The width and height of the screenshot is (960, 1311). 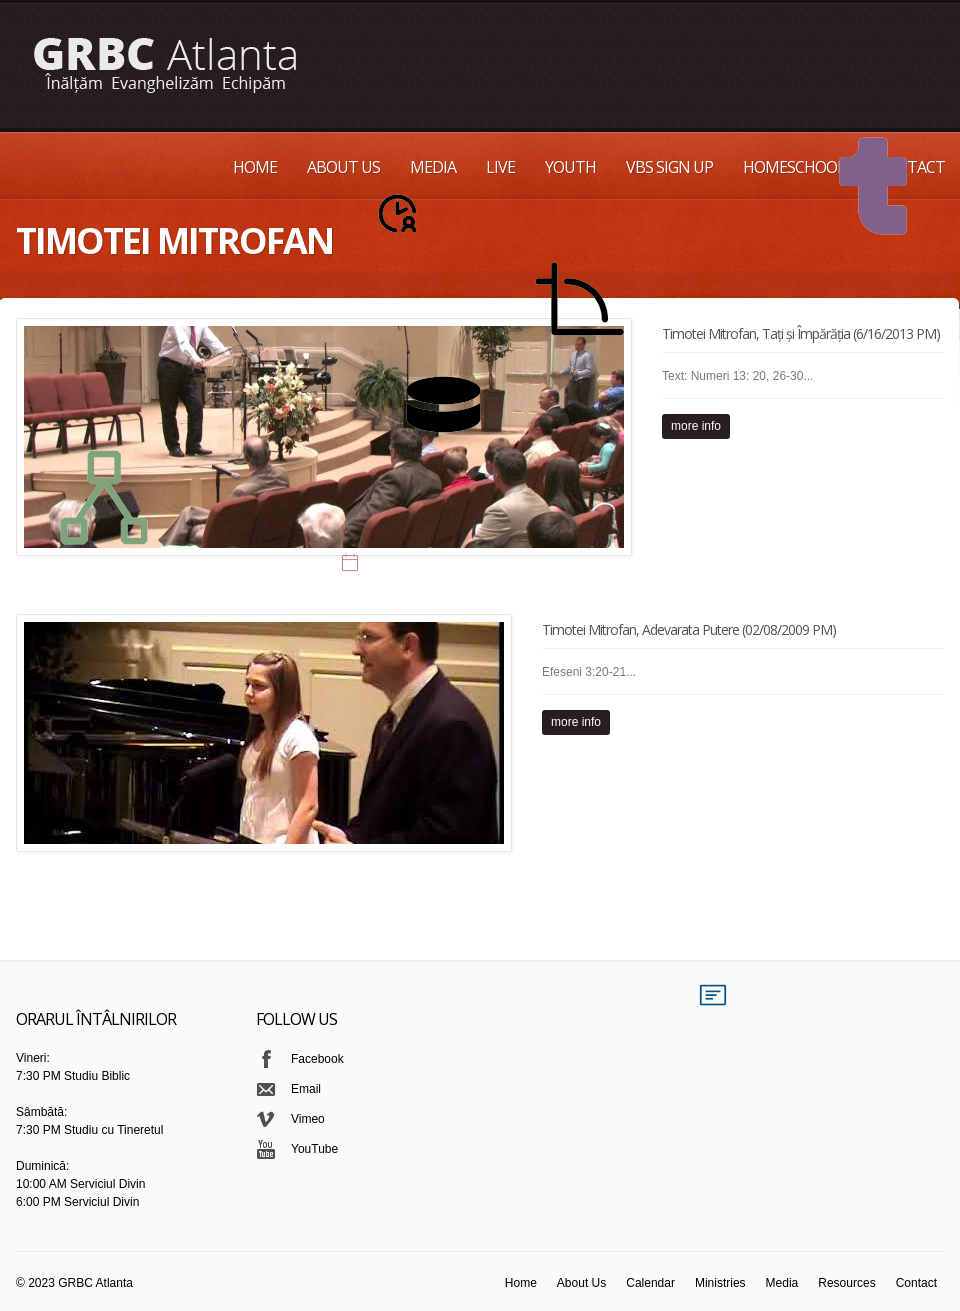 What do you see at coordinates (107, 497) in the screenshot?
I see `view subtype hierarchy in code editor` at bounding box center [107, 497].